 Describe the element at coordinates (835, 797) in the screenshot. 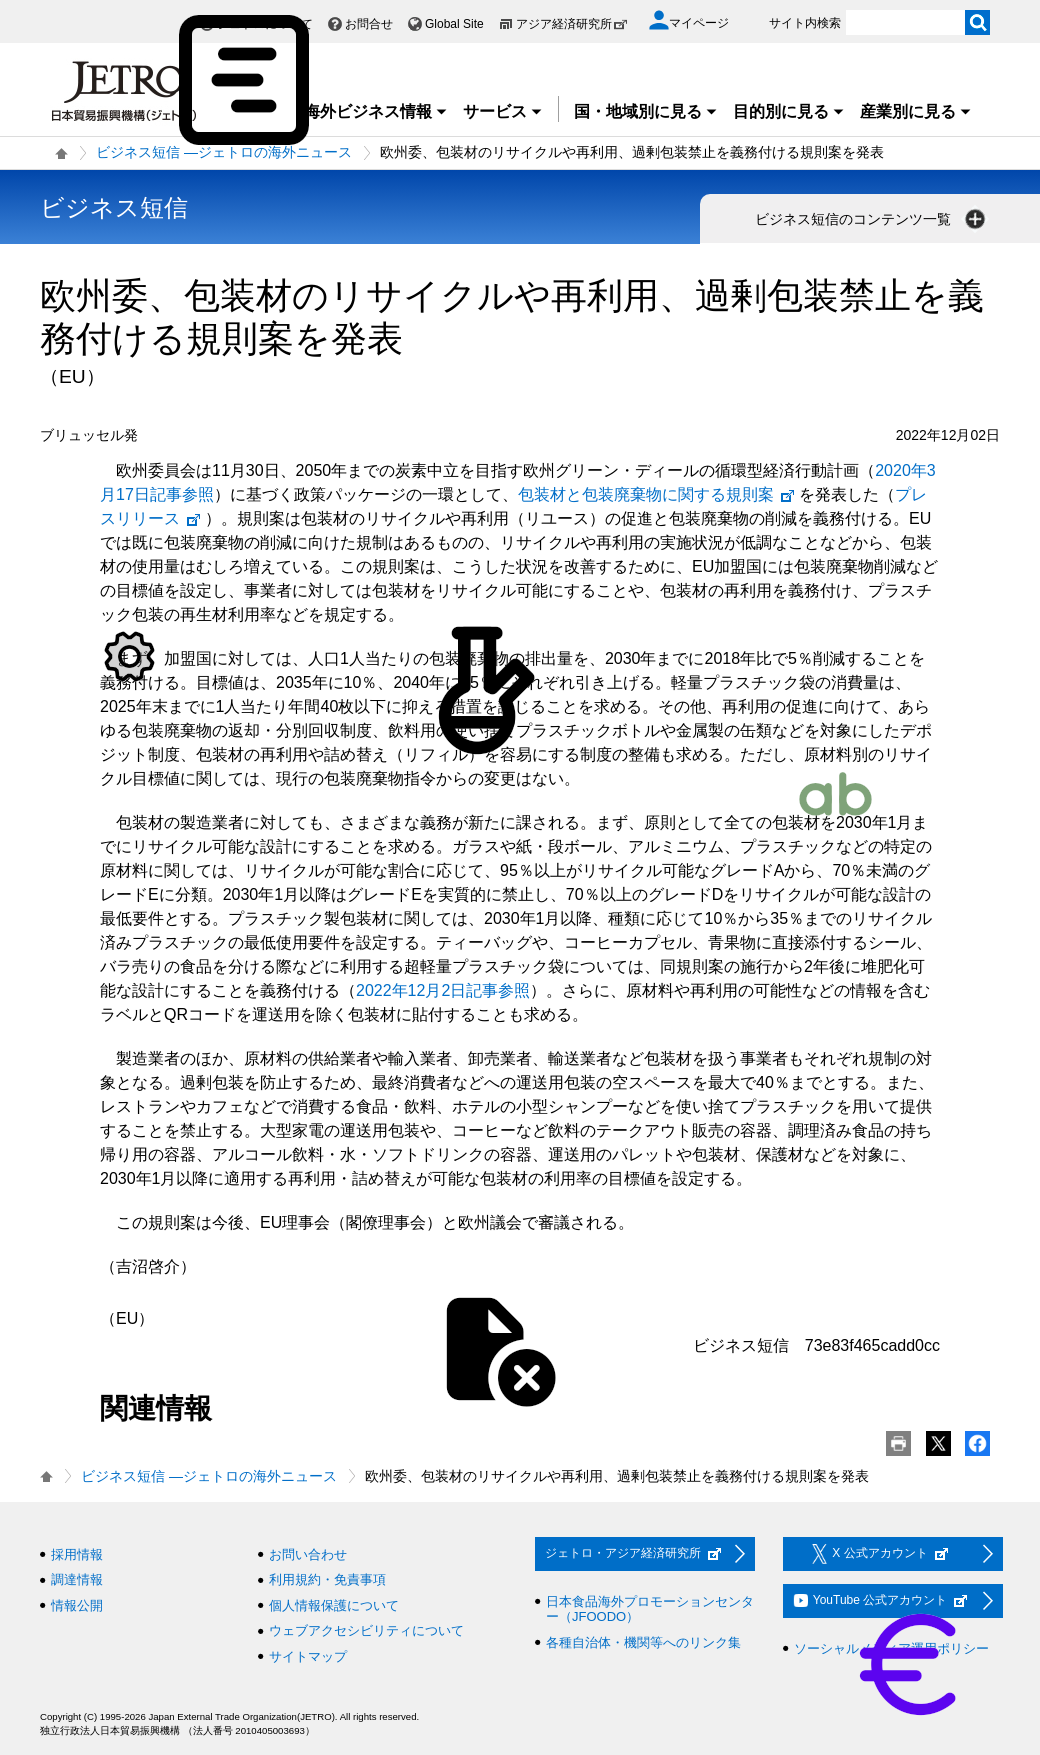

I see `convert text to lowercase` at that location.